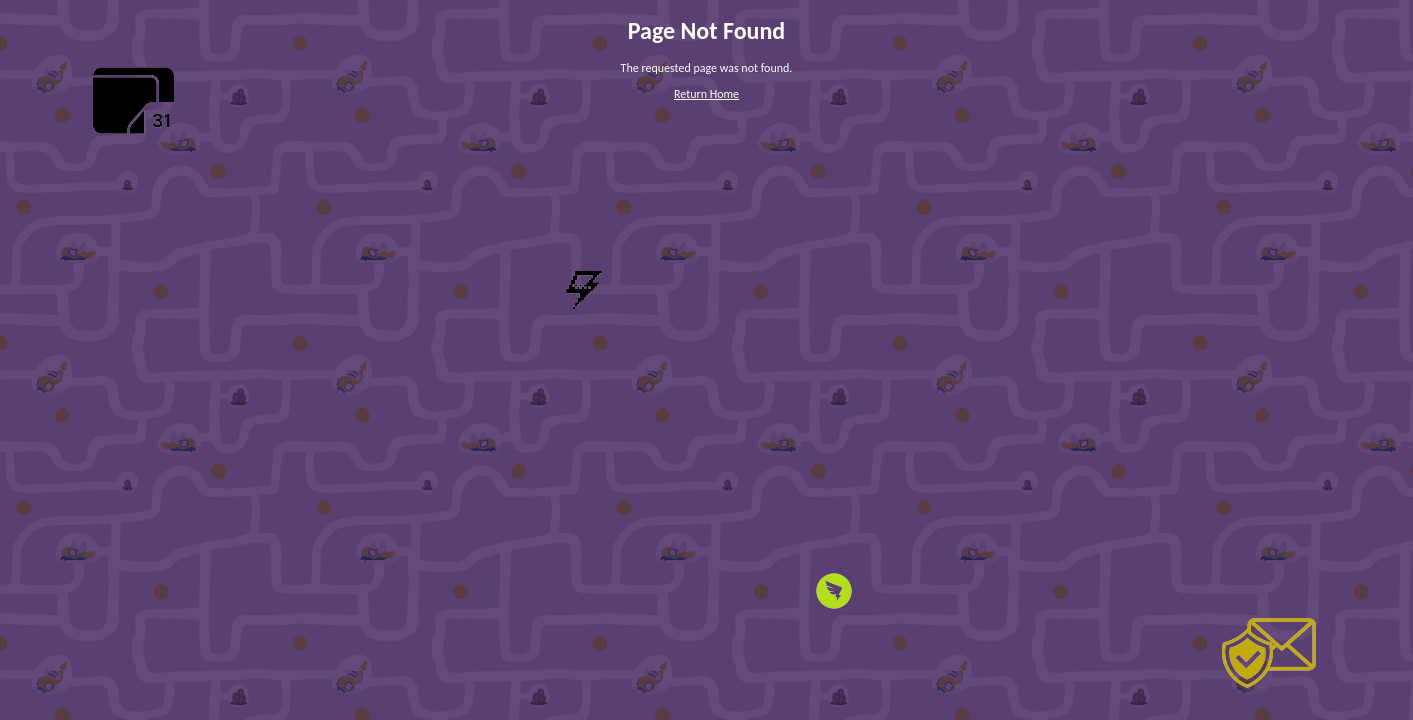 This screenshot has width=1413, height=720. Describe the element at coordinates (834, 591) in the screenshot. I see `open DingTalk messaging app` at that location.